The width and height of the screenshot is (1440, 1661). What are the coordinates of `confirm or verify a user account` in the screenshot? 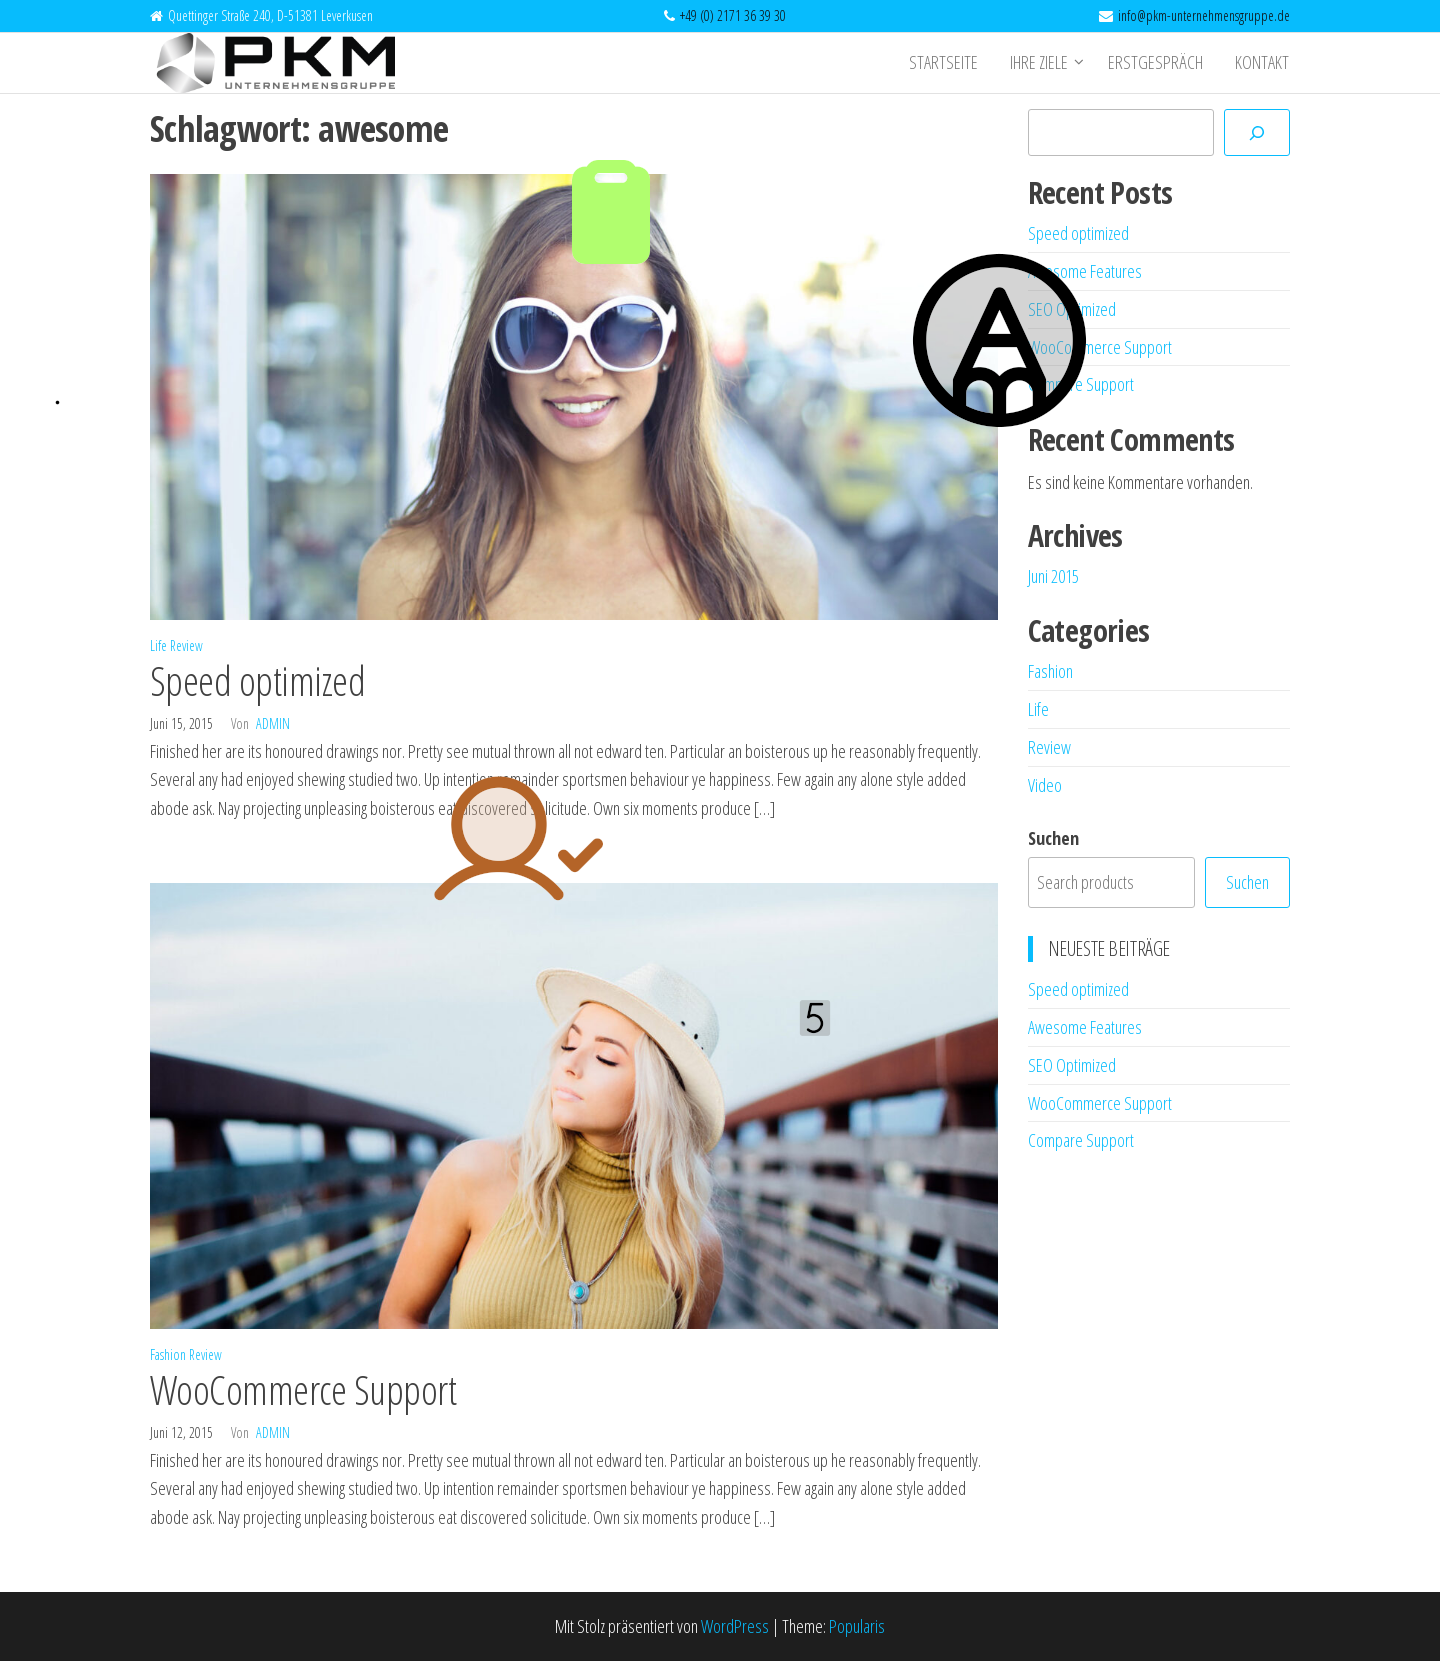 It's located at (513, 844).